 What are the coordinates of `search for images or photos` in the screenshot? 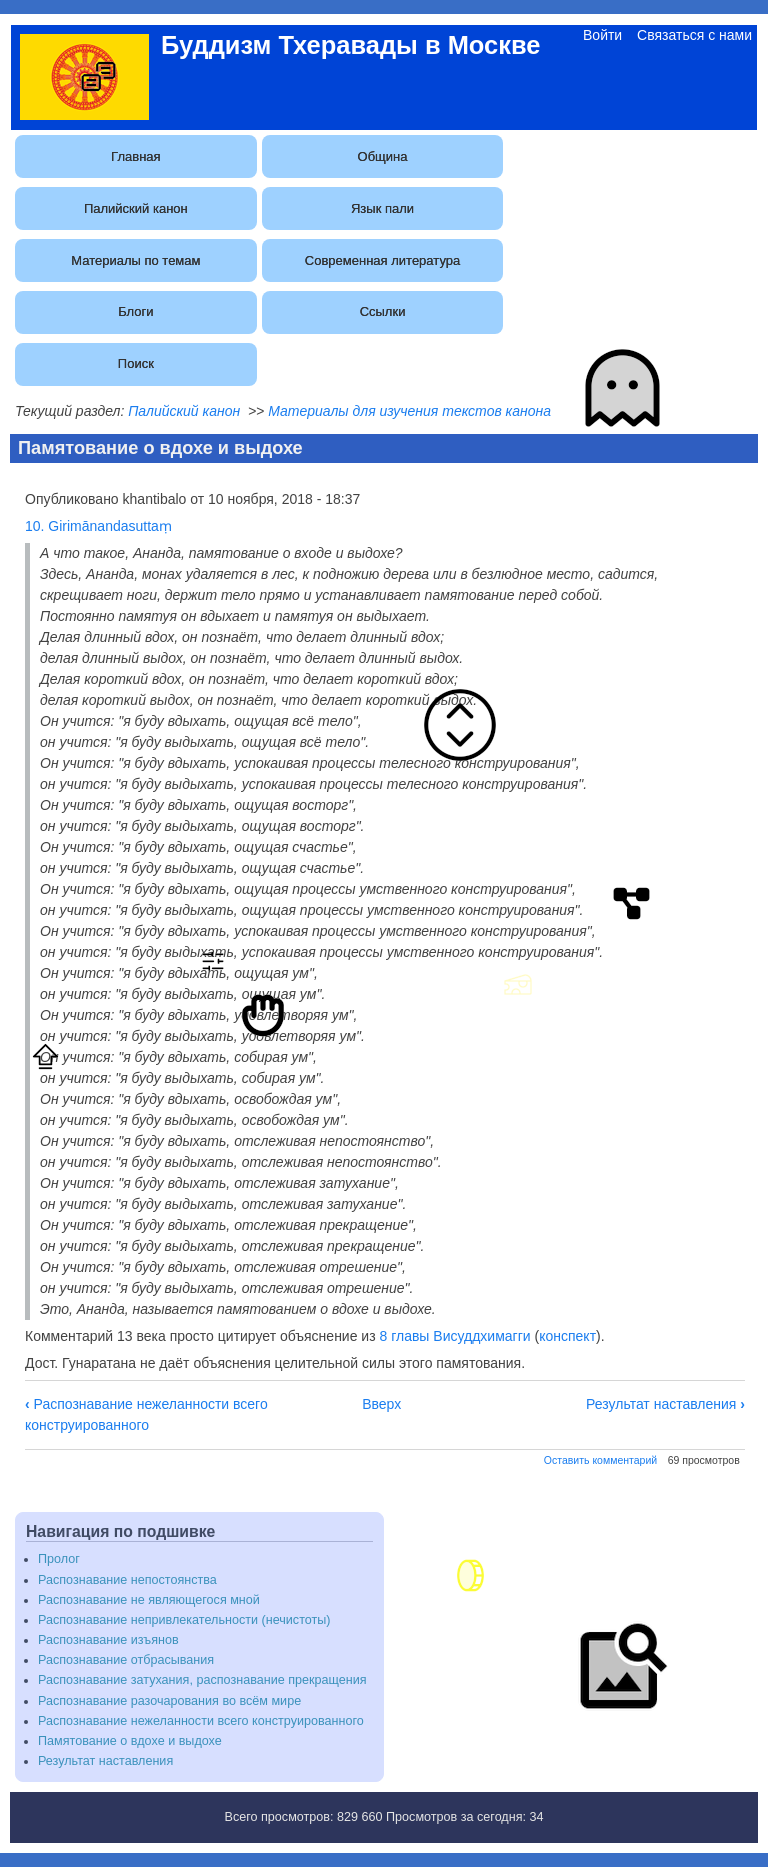 It's located at (623, 1666).